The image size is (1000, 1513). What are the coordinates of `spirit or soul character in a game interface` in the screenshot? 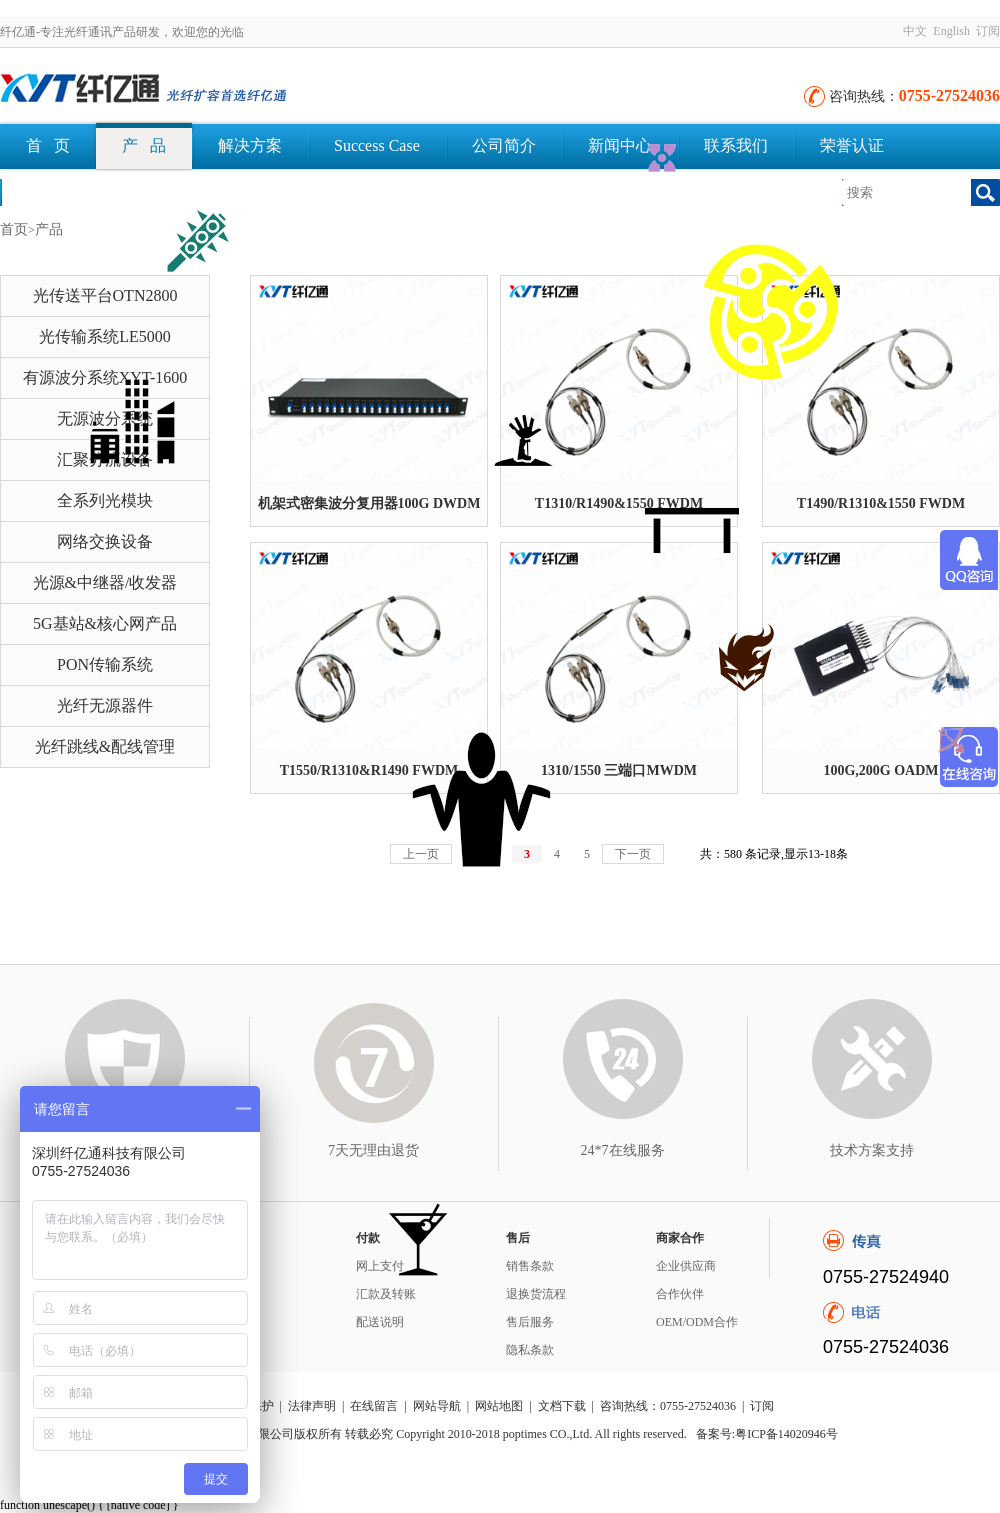 It's located at (744, 657).